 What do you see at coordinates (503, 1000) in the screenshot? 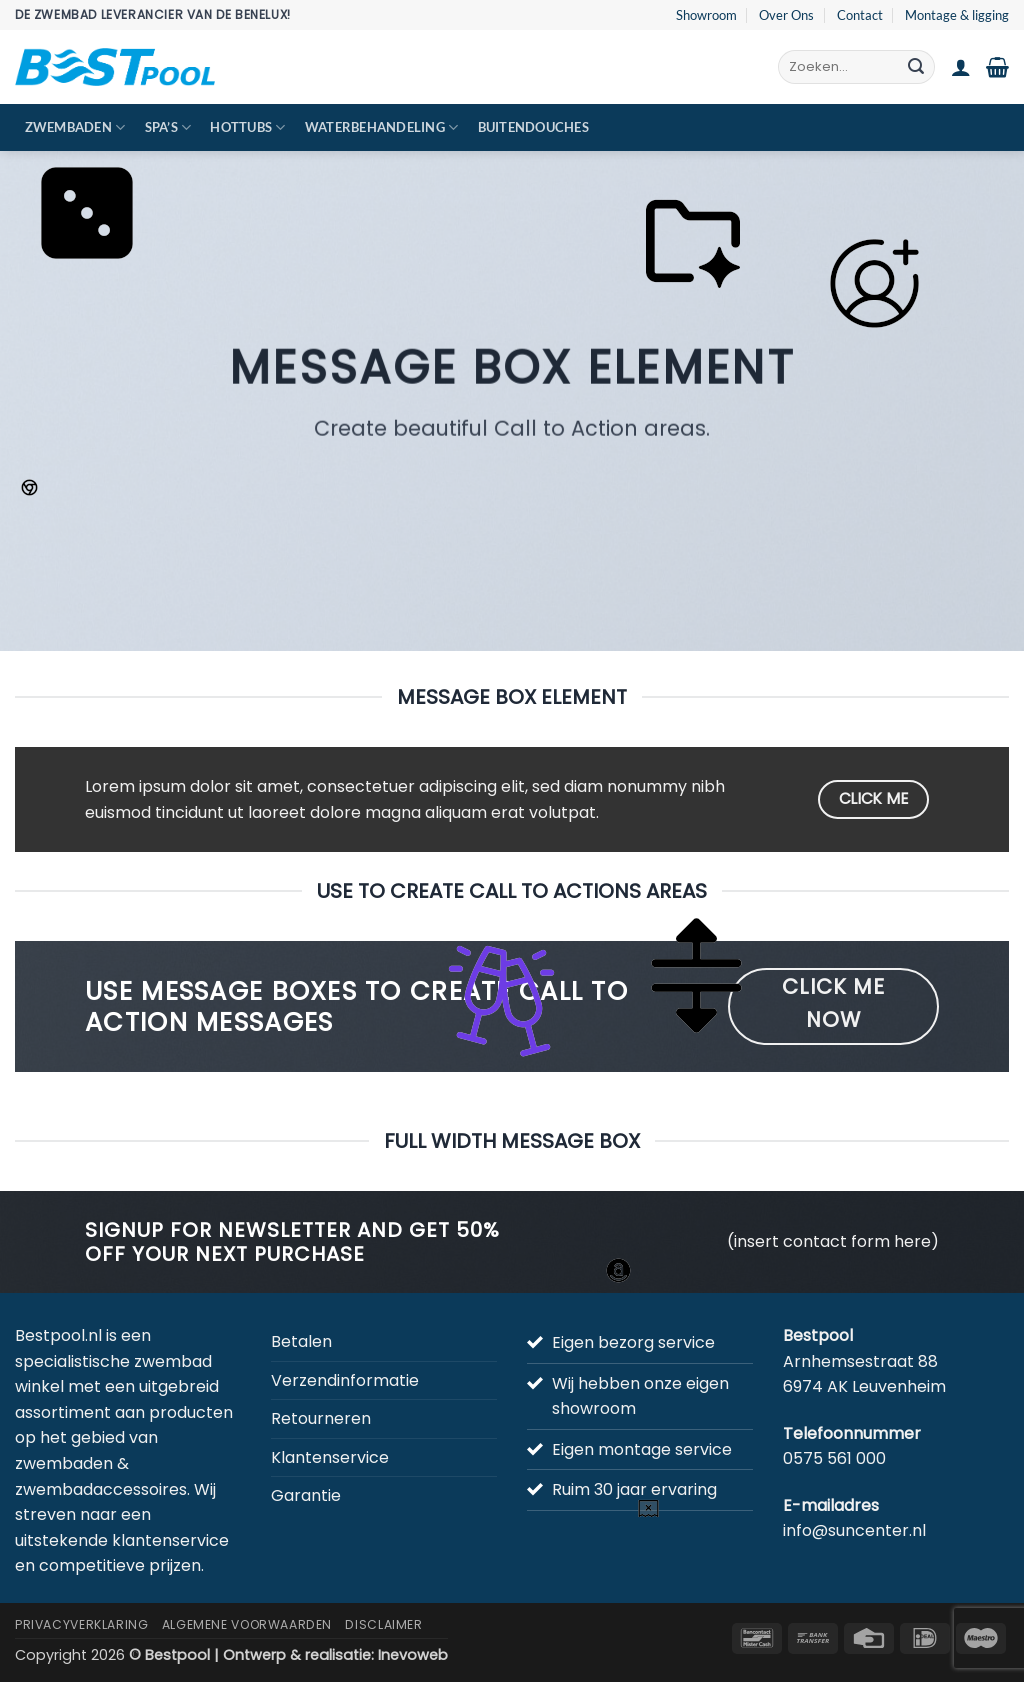
I see `celebrate a milestone or achievement` at bounding box center [503, 1000].